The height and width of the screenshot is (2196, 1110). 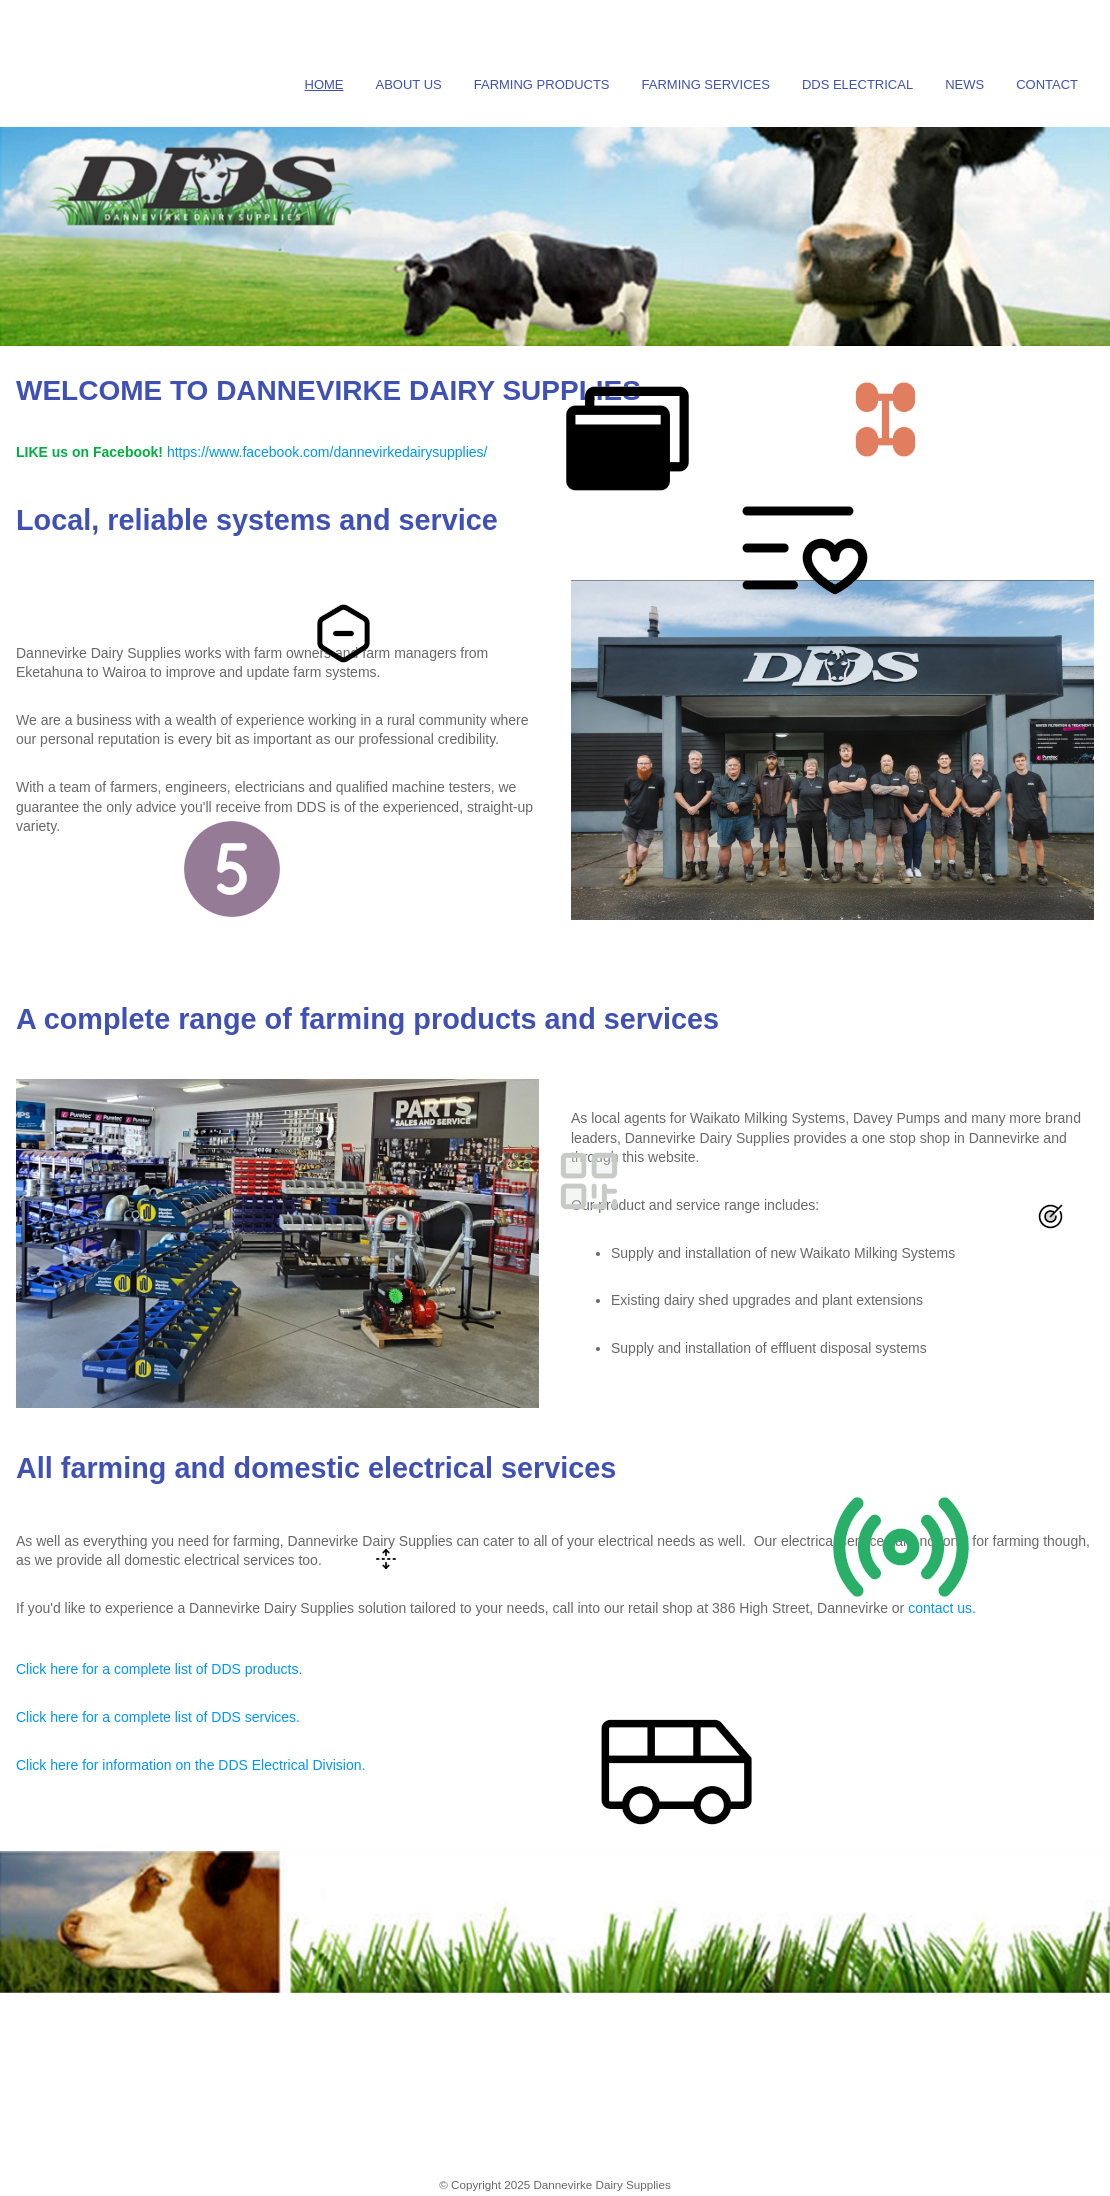 What do you see at coordinates (901, 1547) in the screenshot?
I see `access radio or audio streaming` at bounding box center [901, 1547].